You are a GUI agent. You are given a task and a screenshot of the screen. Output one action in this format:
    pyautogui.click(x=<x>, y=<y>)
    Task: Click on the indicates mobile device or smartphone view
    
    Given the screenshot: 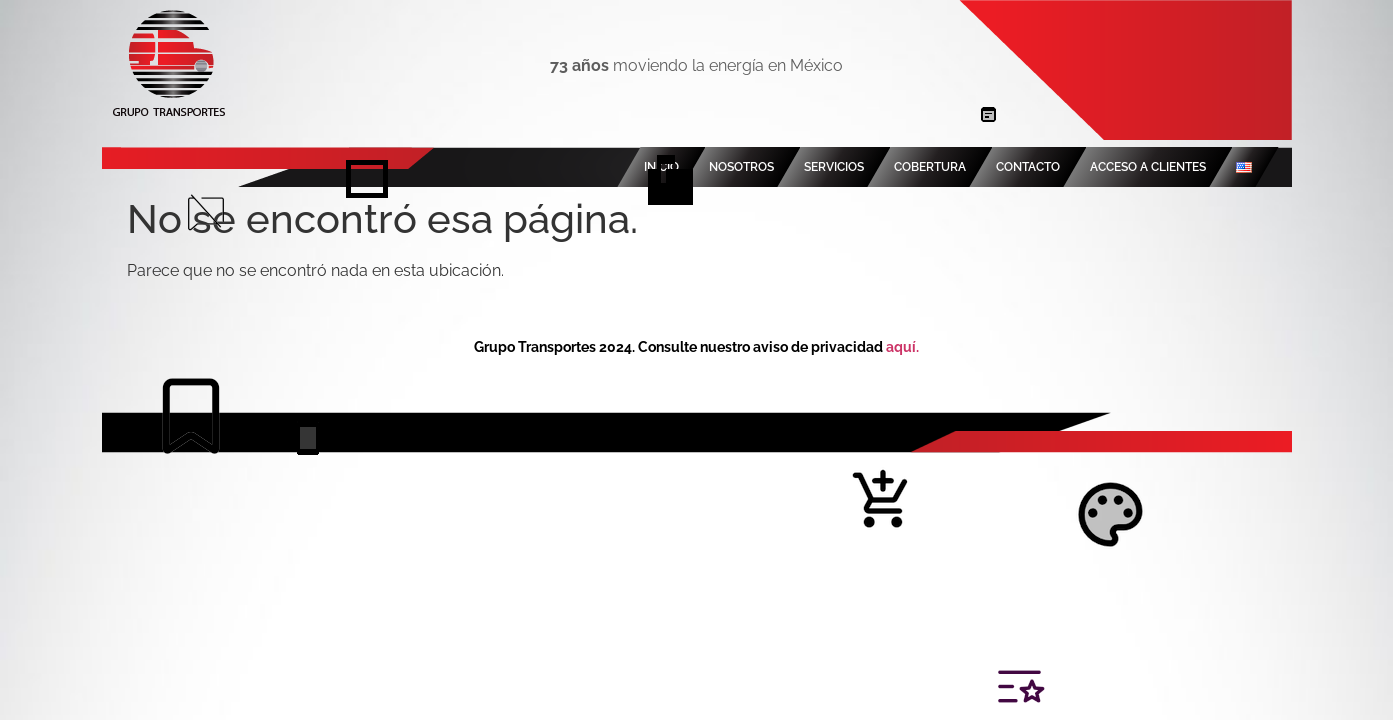 What is the action you would take?
    pyautogui.click(x=308, y=438)
    